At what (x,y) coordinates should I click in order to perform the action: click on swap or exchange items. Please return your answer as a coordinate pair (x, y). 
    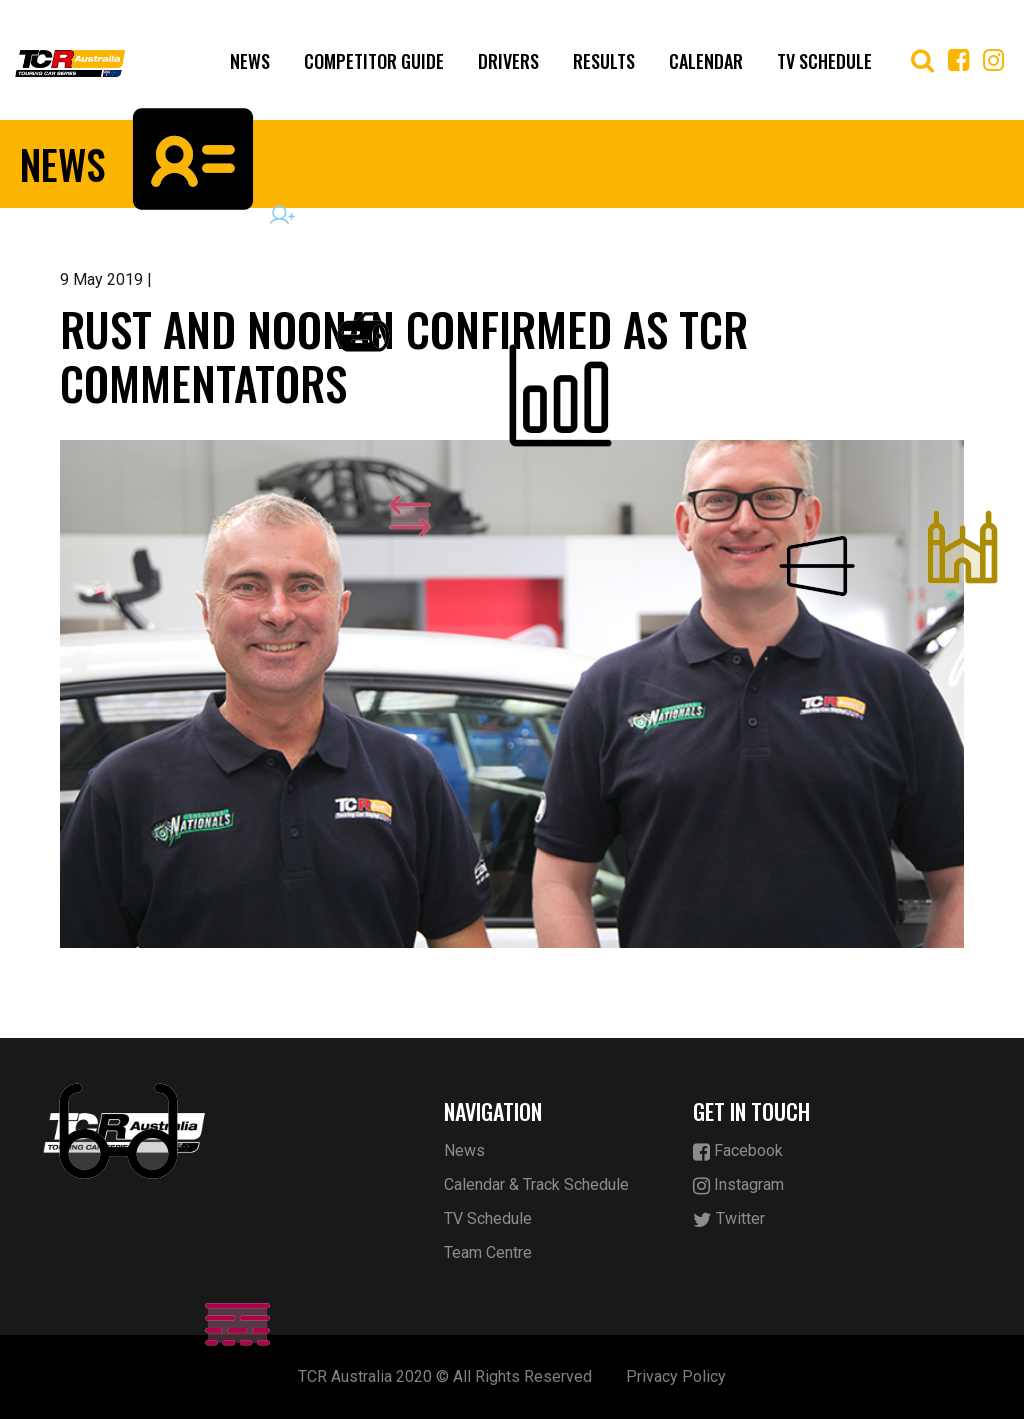
    Looking at the image, I should click on (410, 516).